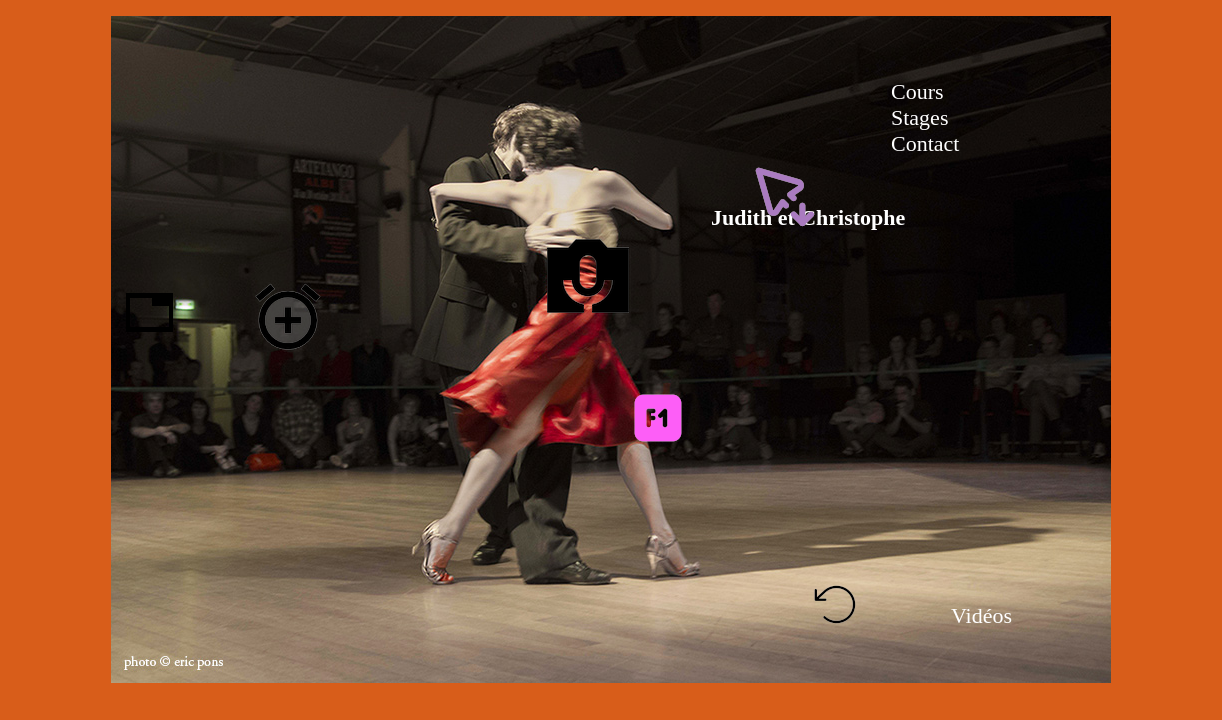  Describe the element at coordinates (288, 317) in the screenshot. I see `add a new alarm` at that location.